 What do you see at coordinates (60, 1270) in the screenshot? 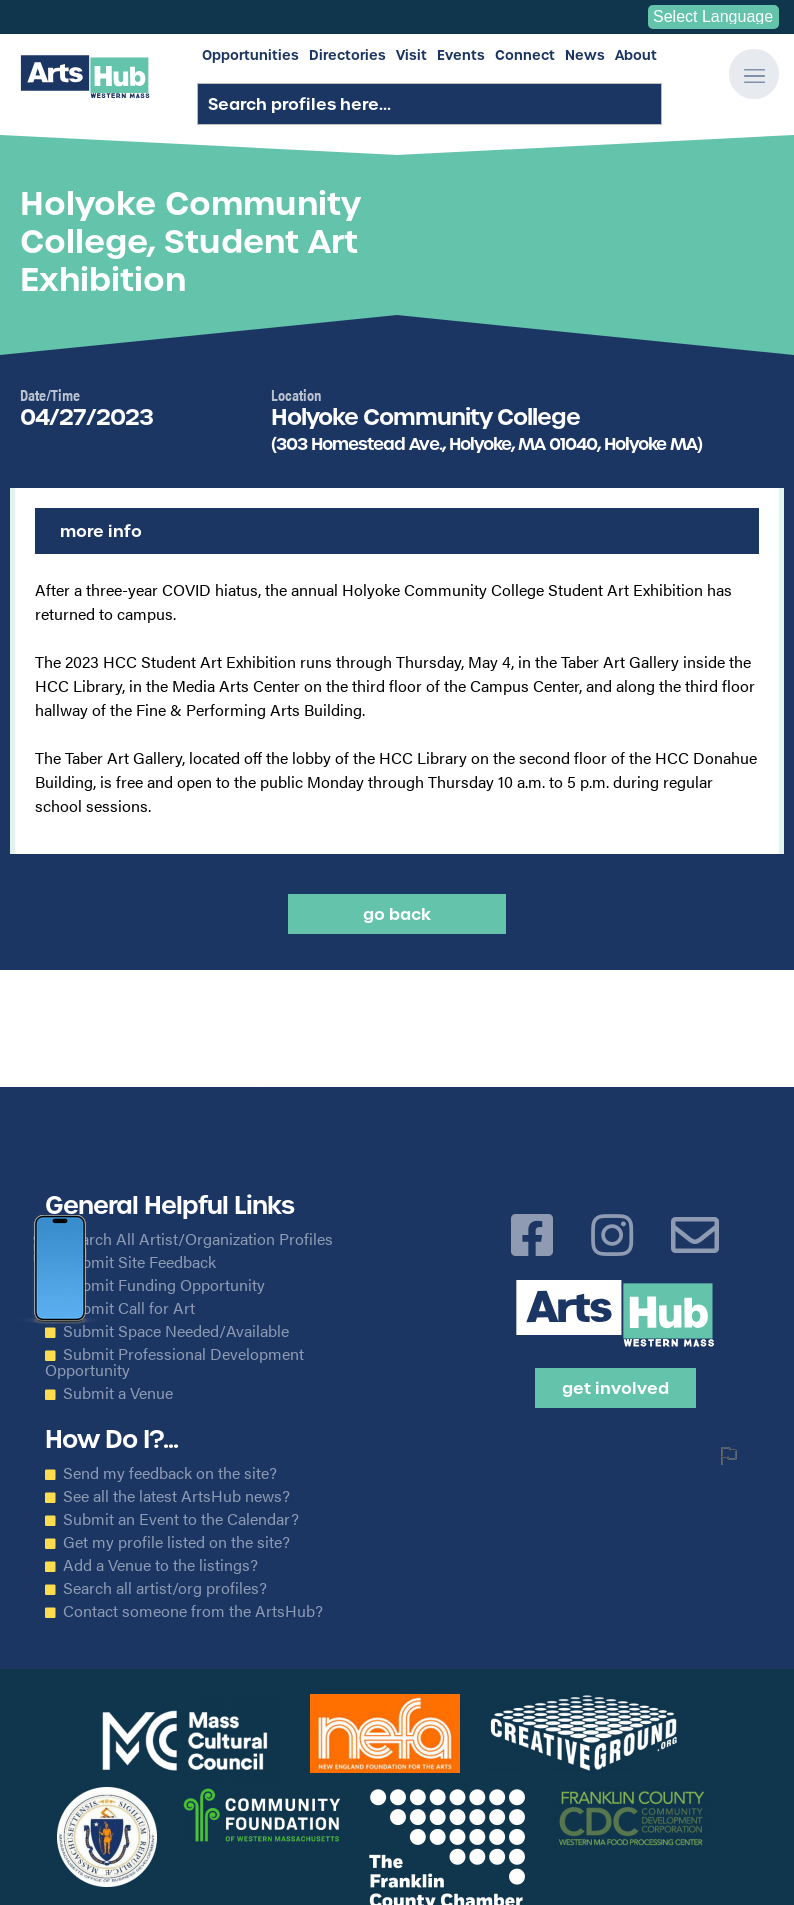
I see `iPhone 15 device icon` at bounding box center [60, 1270].